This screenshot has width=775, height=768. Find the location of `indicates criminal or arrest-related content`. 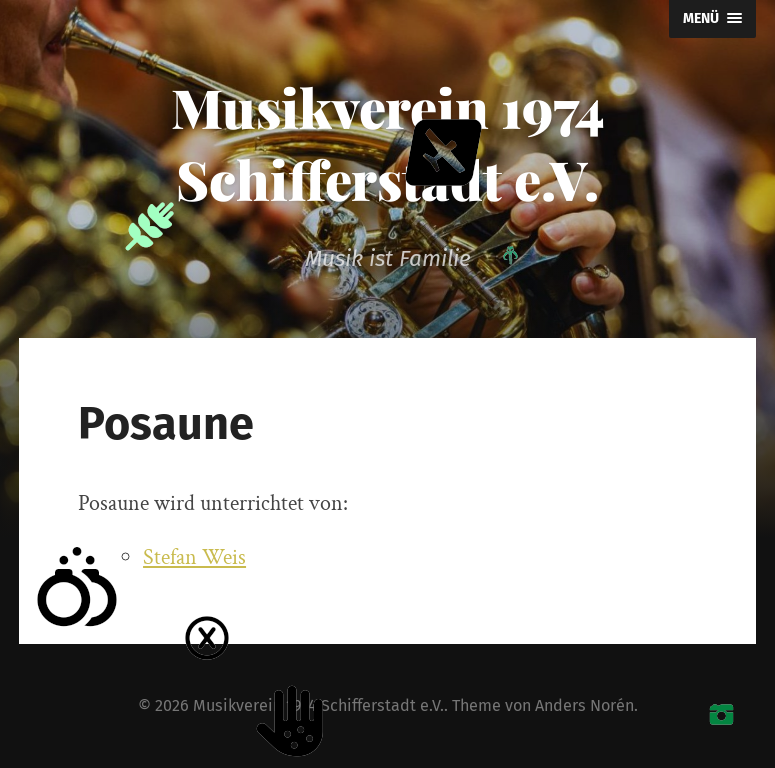

indicates criminal or arrest-related content is located at coordinates (77, 591).